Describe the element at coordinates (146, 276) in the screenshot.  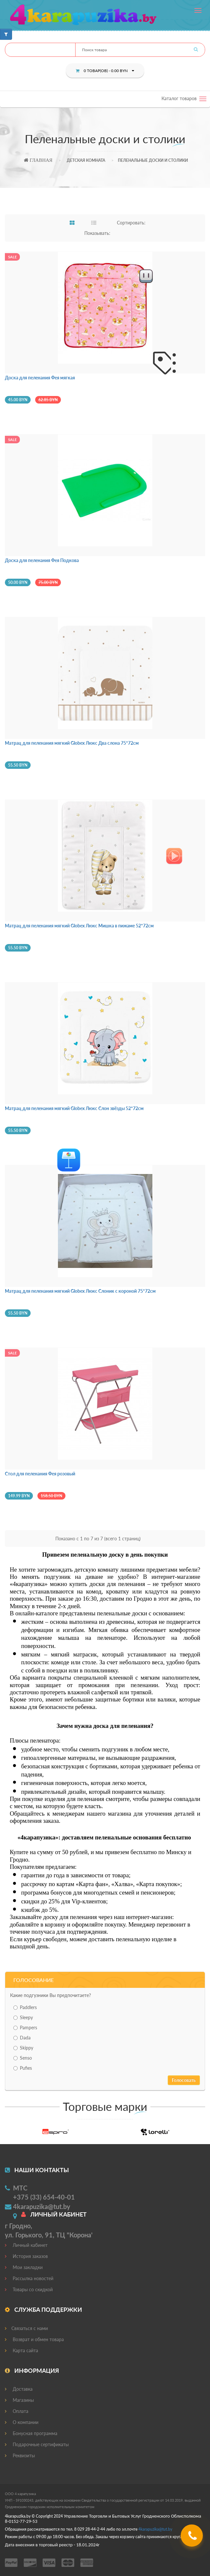
I see `open aseprite pixel art editor` at that location.